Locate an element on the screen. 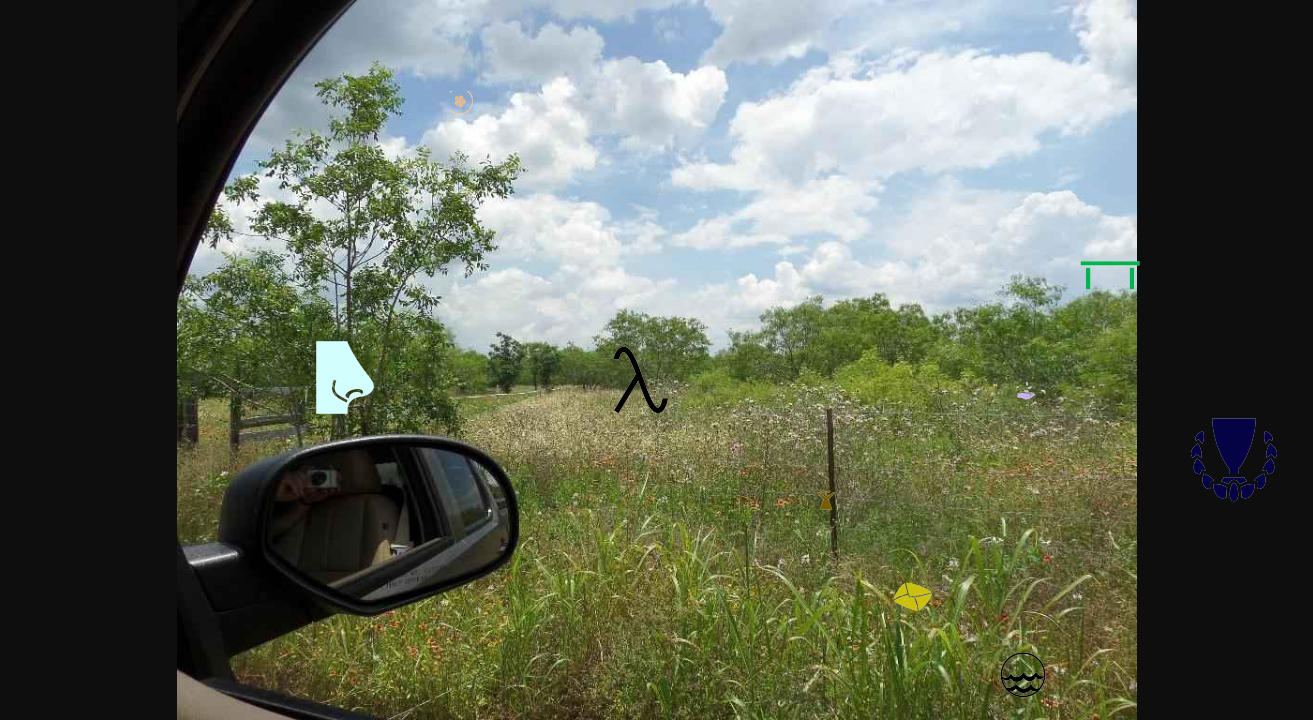 The image size is (1313, 720). view achievements or awards is located at coordinates (1234, 458).